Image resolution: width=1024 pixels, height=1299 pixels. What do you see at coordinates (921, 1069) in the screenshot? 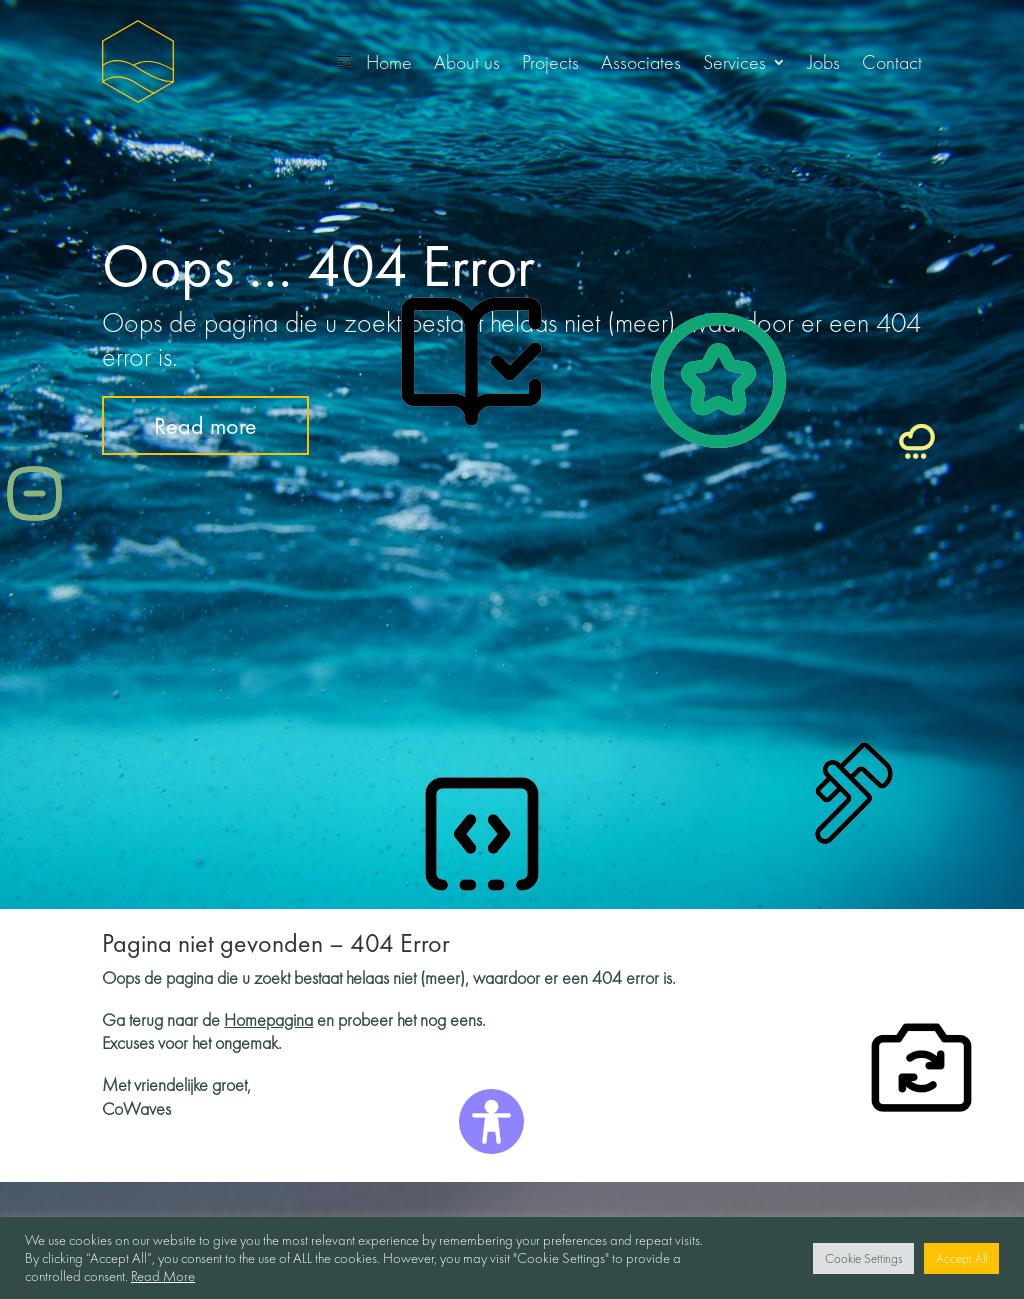
I see `switch between front and rear camera` at bounding box center [921, 1069].